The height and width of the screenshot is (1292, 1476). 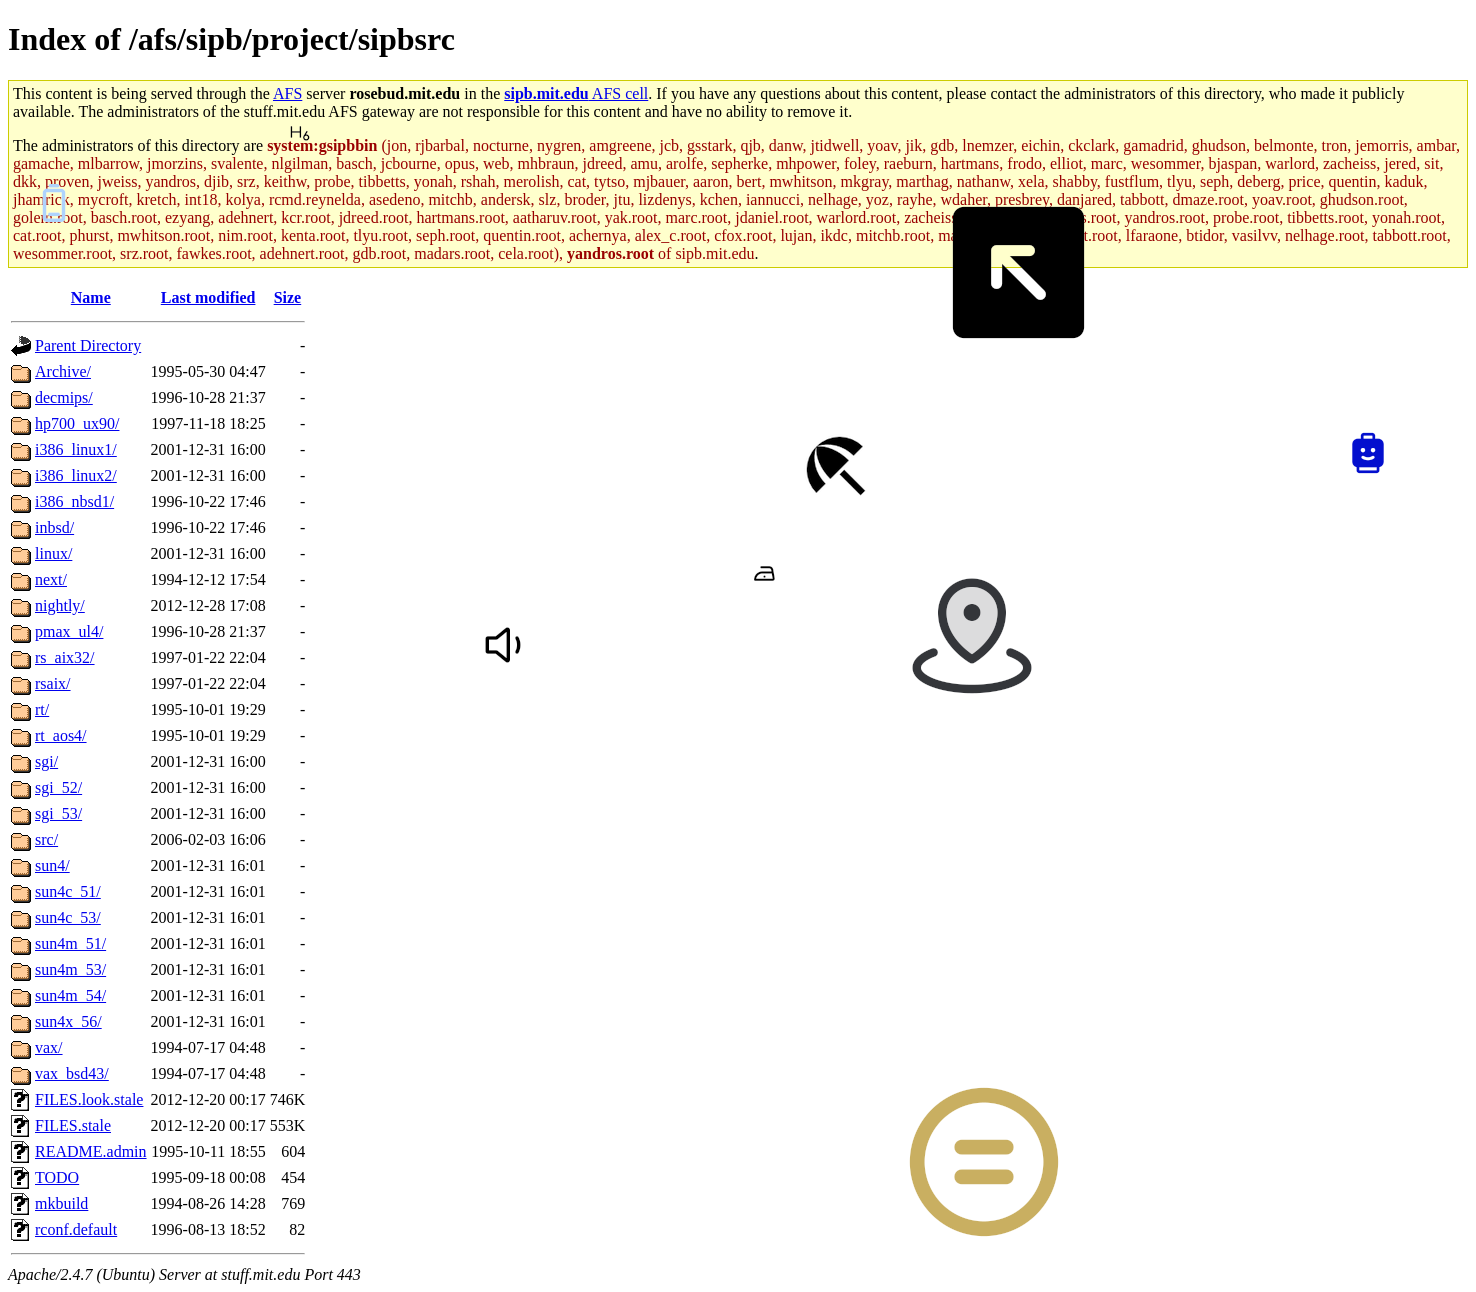 What do you see at coordinates (1018, 272) in the screenshot?
I see `navigate to the top-left or return to origin` at bounding box center [1018, 272].